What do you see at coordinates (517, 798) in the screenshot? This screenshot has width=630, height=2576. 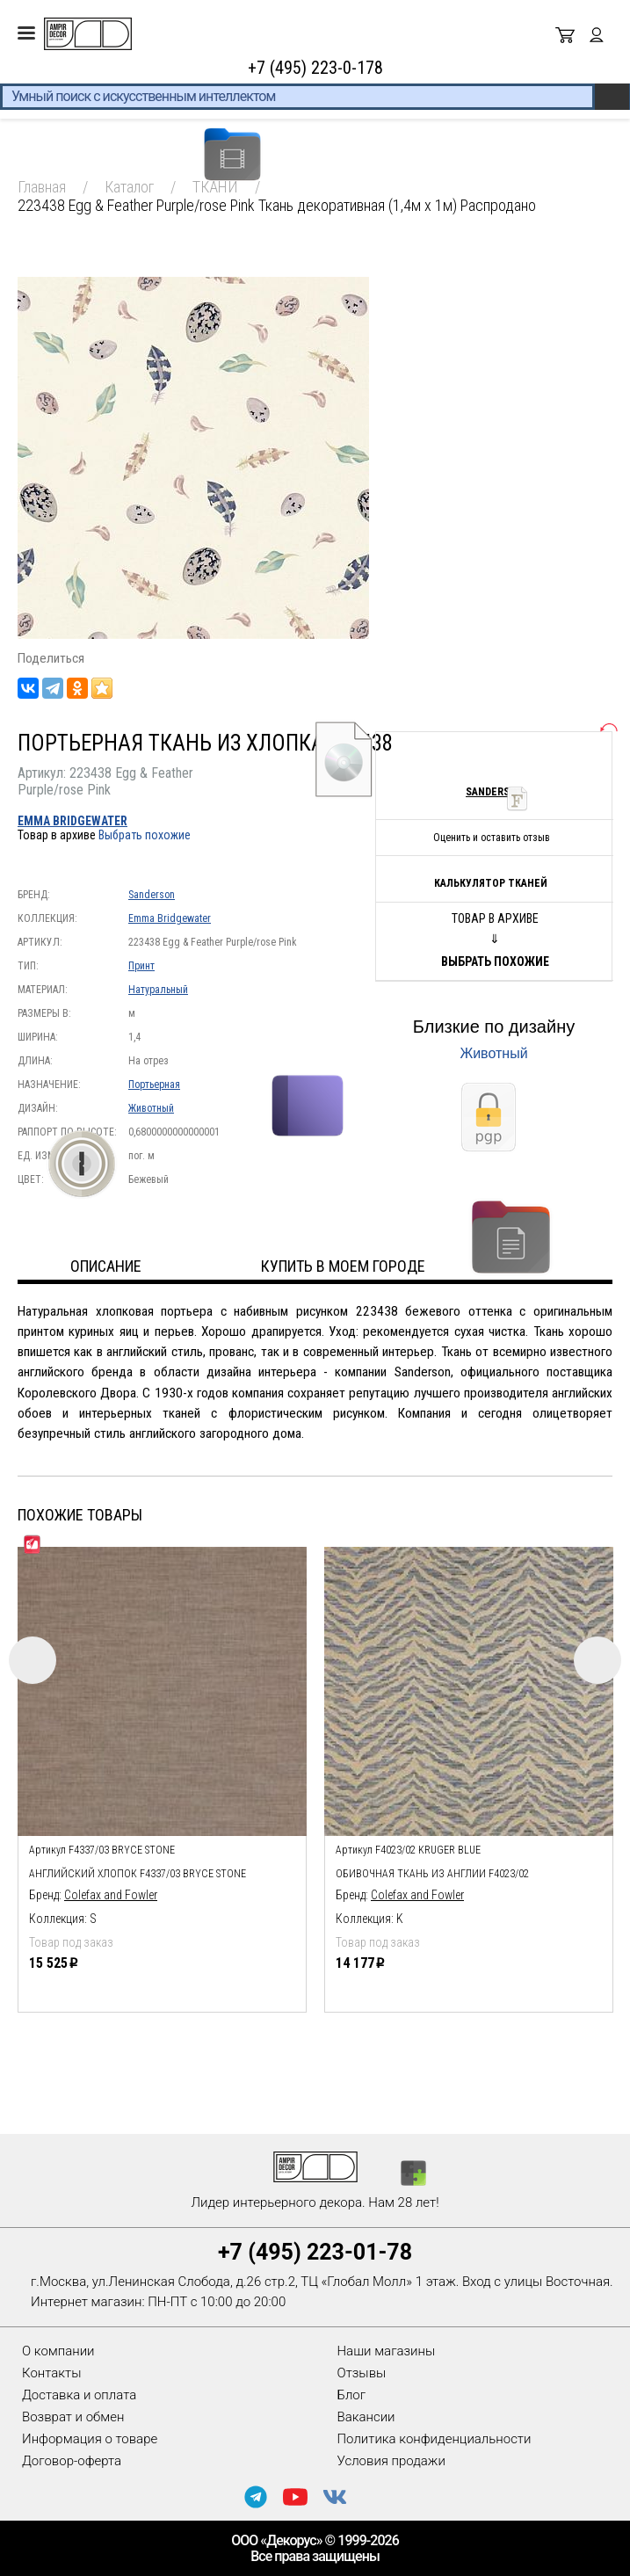 I see `a fortran source code file` at bounding box center [517, 798].